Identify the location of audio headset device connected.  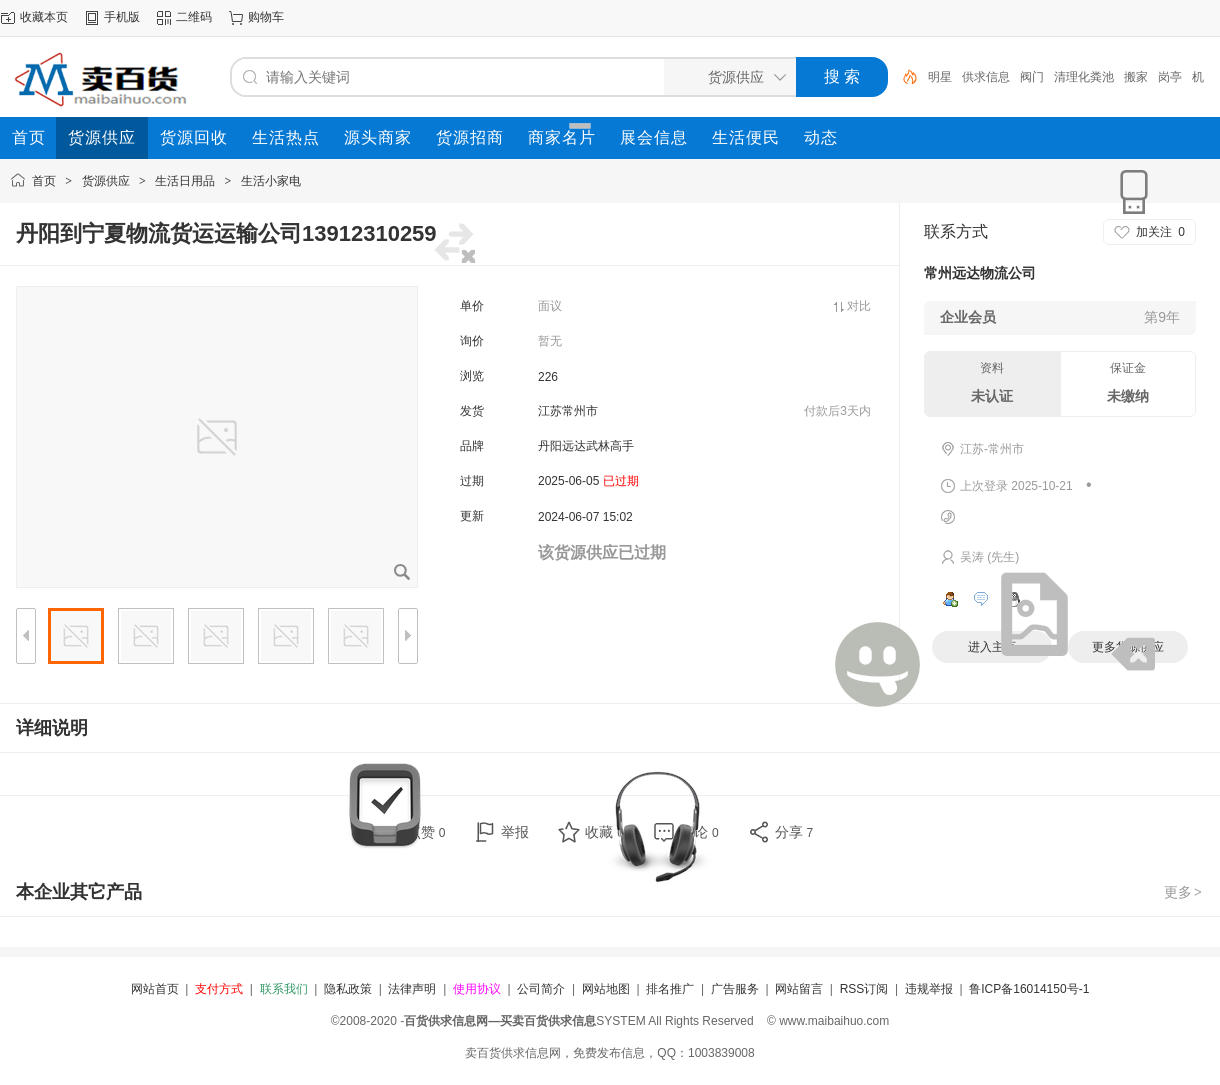
(657, 826).